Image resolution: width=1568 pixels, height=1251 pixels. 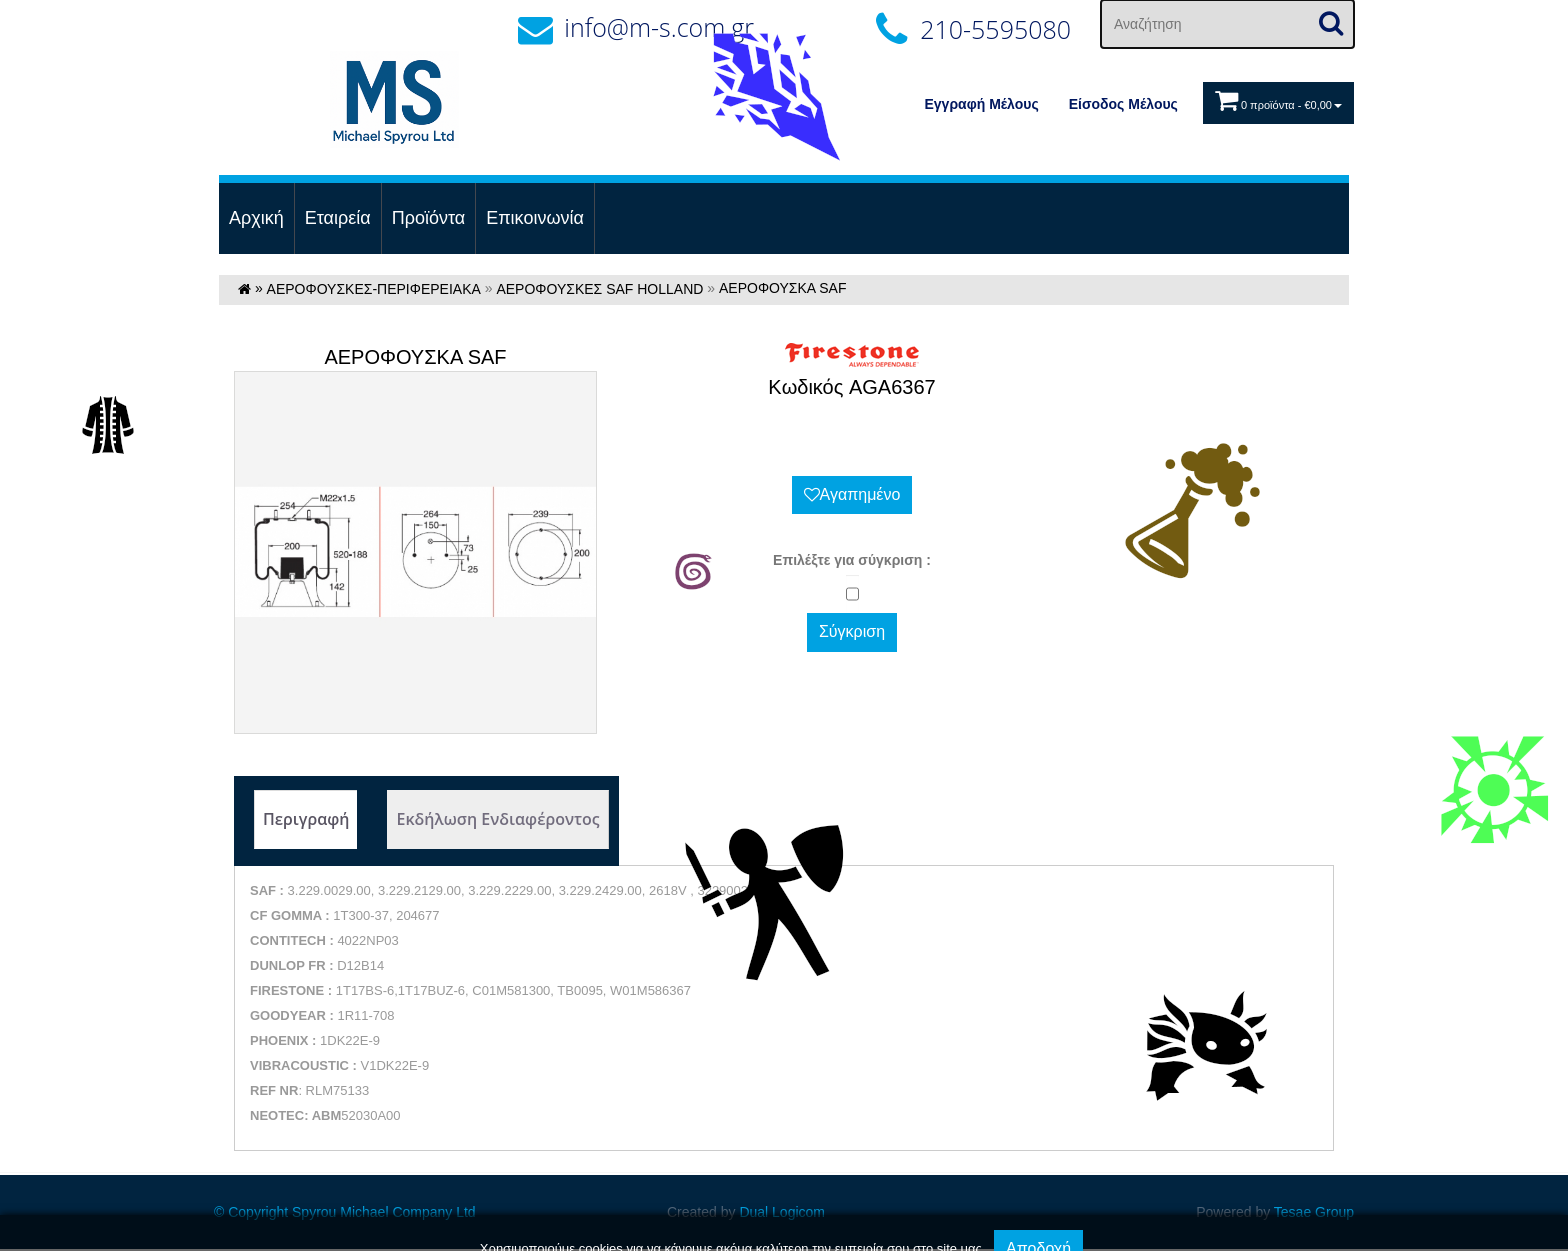 I want to click on represents a snake or reptile-themed game element, so click(x=693, y=571).